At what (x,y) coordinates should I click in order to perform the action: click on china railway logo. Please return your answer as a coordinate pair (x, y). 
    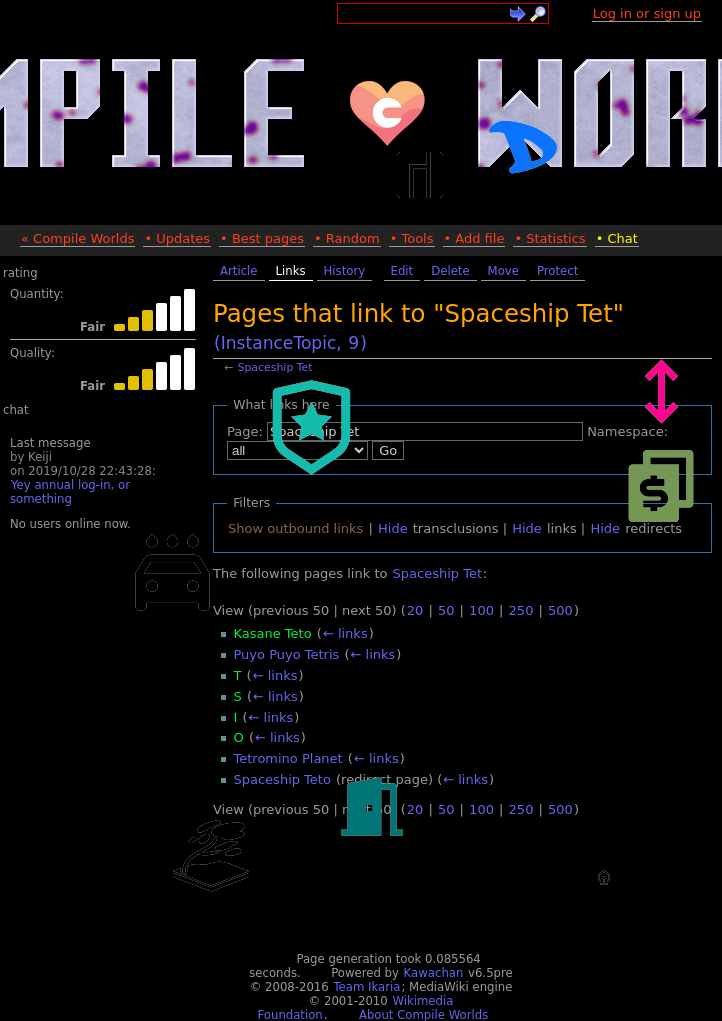
    Looking at the image, I should click on (604, 878).